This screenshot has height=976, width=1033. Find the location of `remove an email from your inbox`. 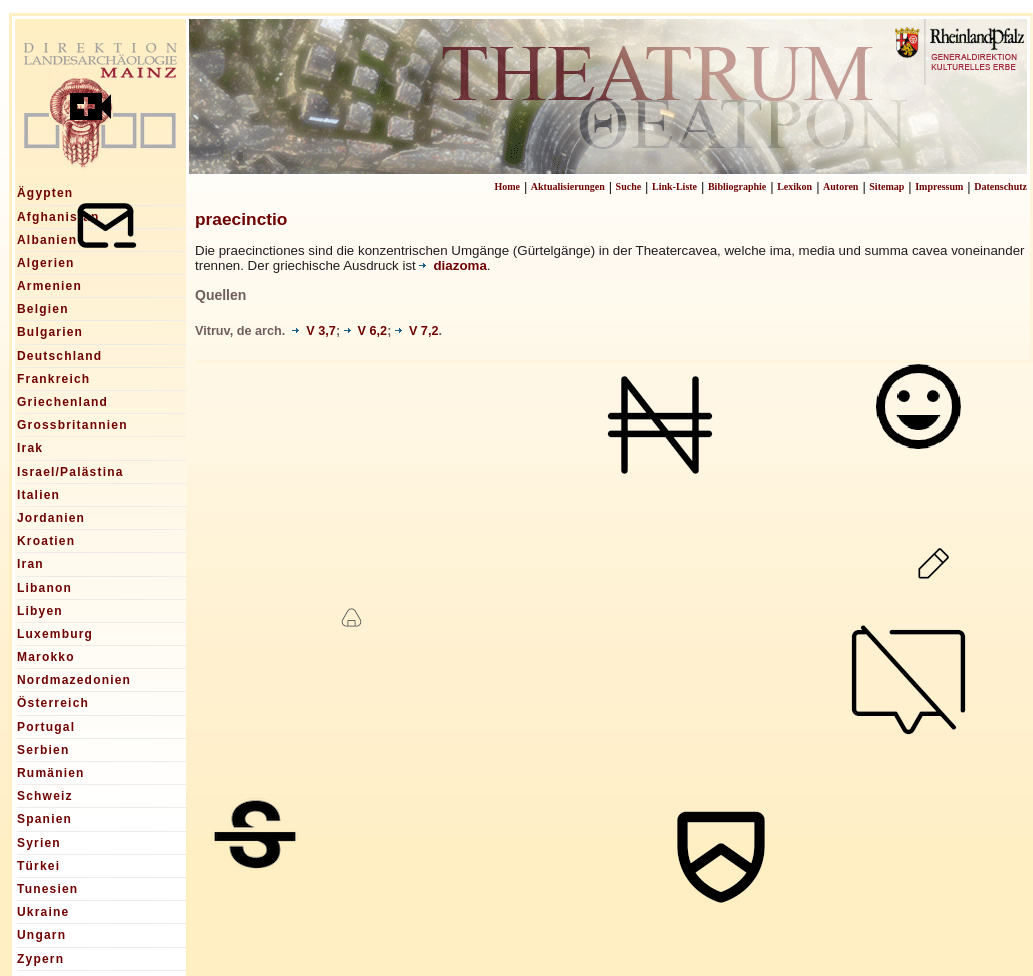

remove an email from your inbox is located at coordinates (105, 225).